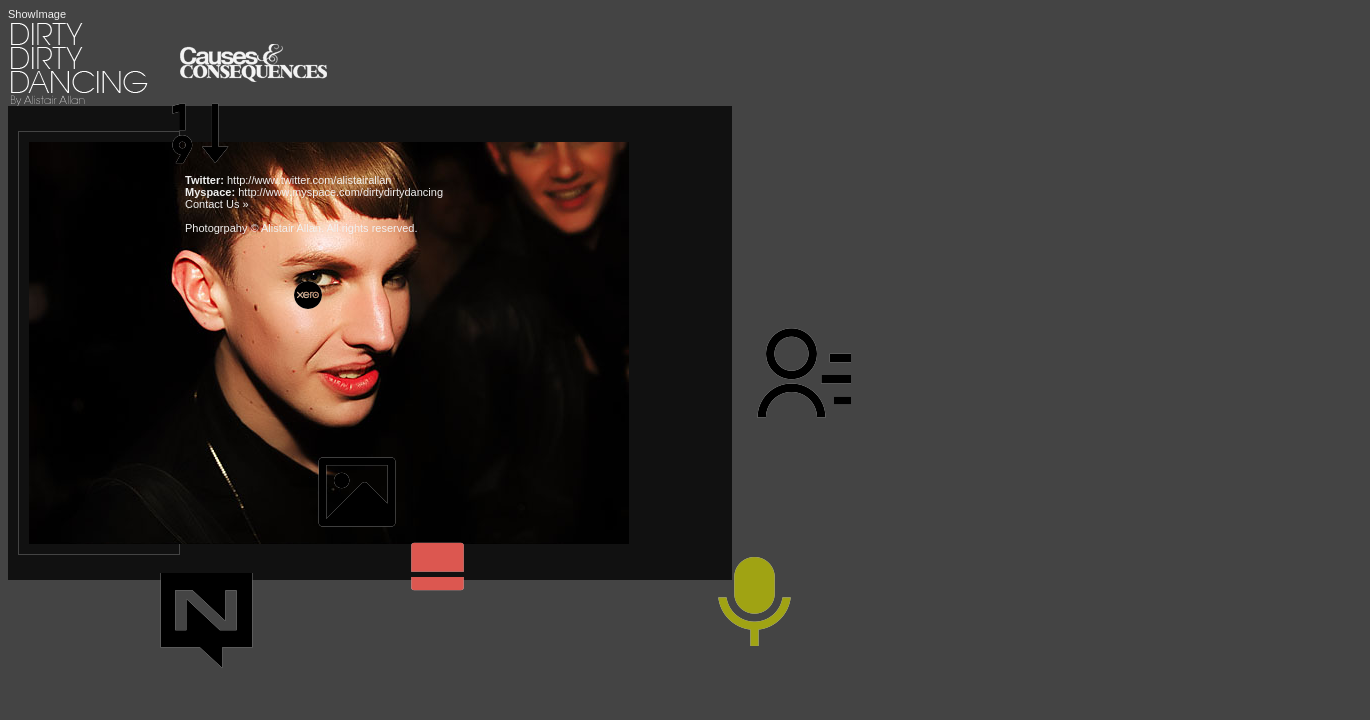 The width and height of the screenshot is (1370, 720). I want to click on tap to start voice recording, so click(754, 601).